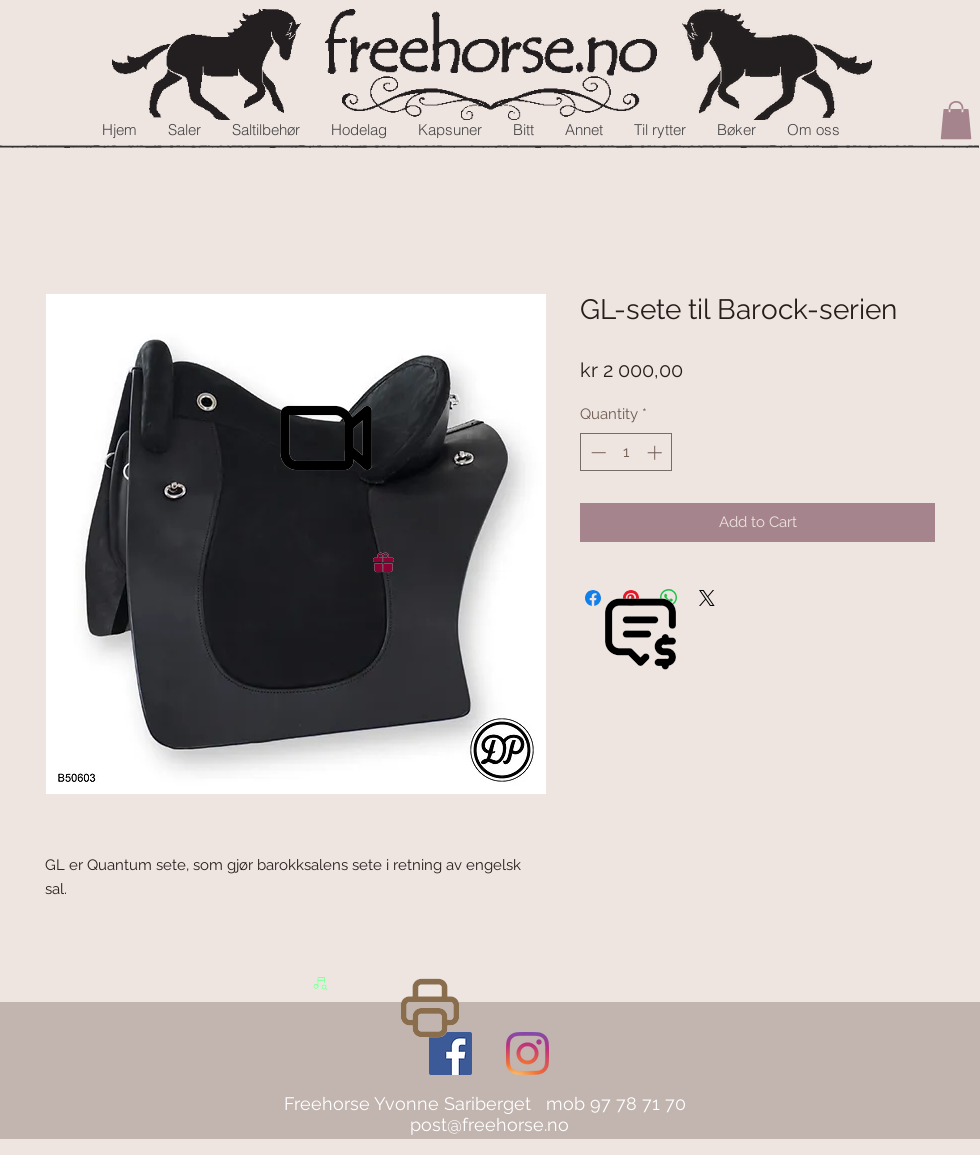  What do you see at coordinates (383, 562) in the screenshot?
I see `access gifts or rewards` at bounding box center [383, 562].